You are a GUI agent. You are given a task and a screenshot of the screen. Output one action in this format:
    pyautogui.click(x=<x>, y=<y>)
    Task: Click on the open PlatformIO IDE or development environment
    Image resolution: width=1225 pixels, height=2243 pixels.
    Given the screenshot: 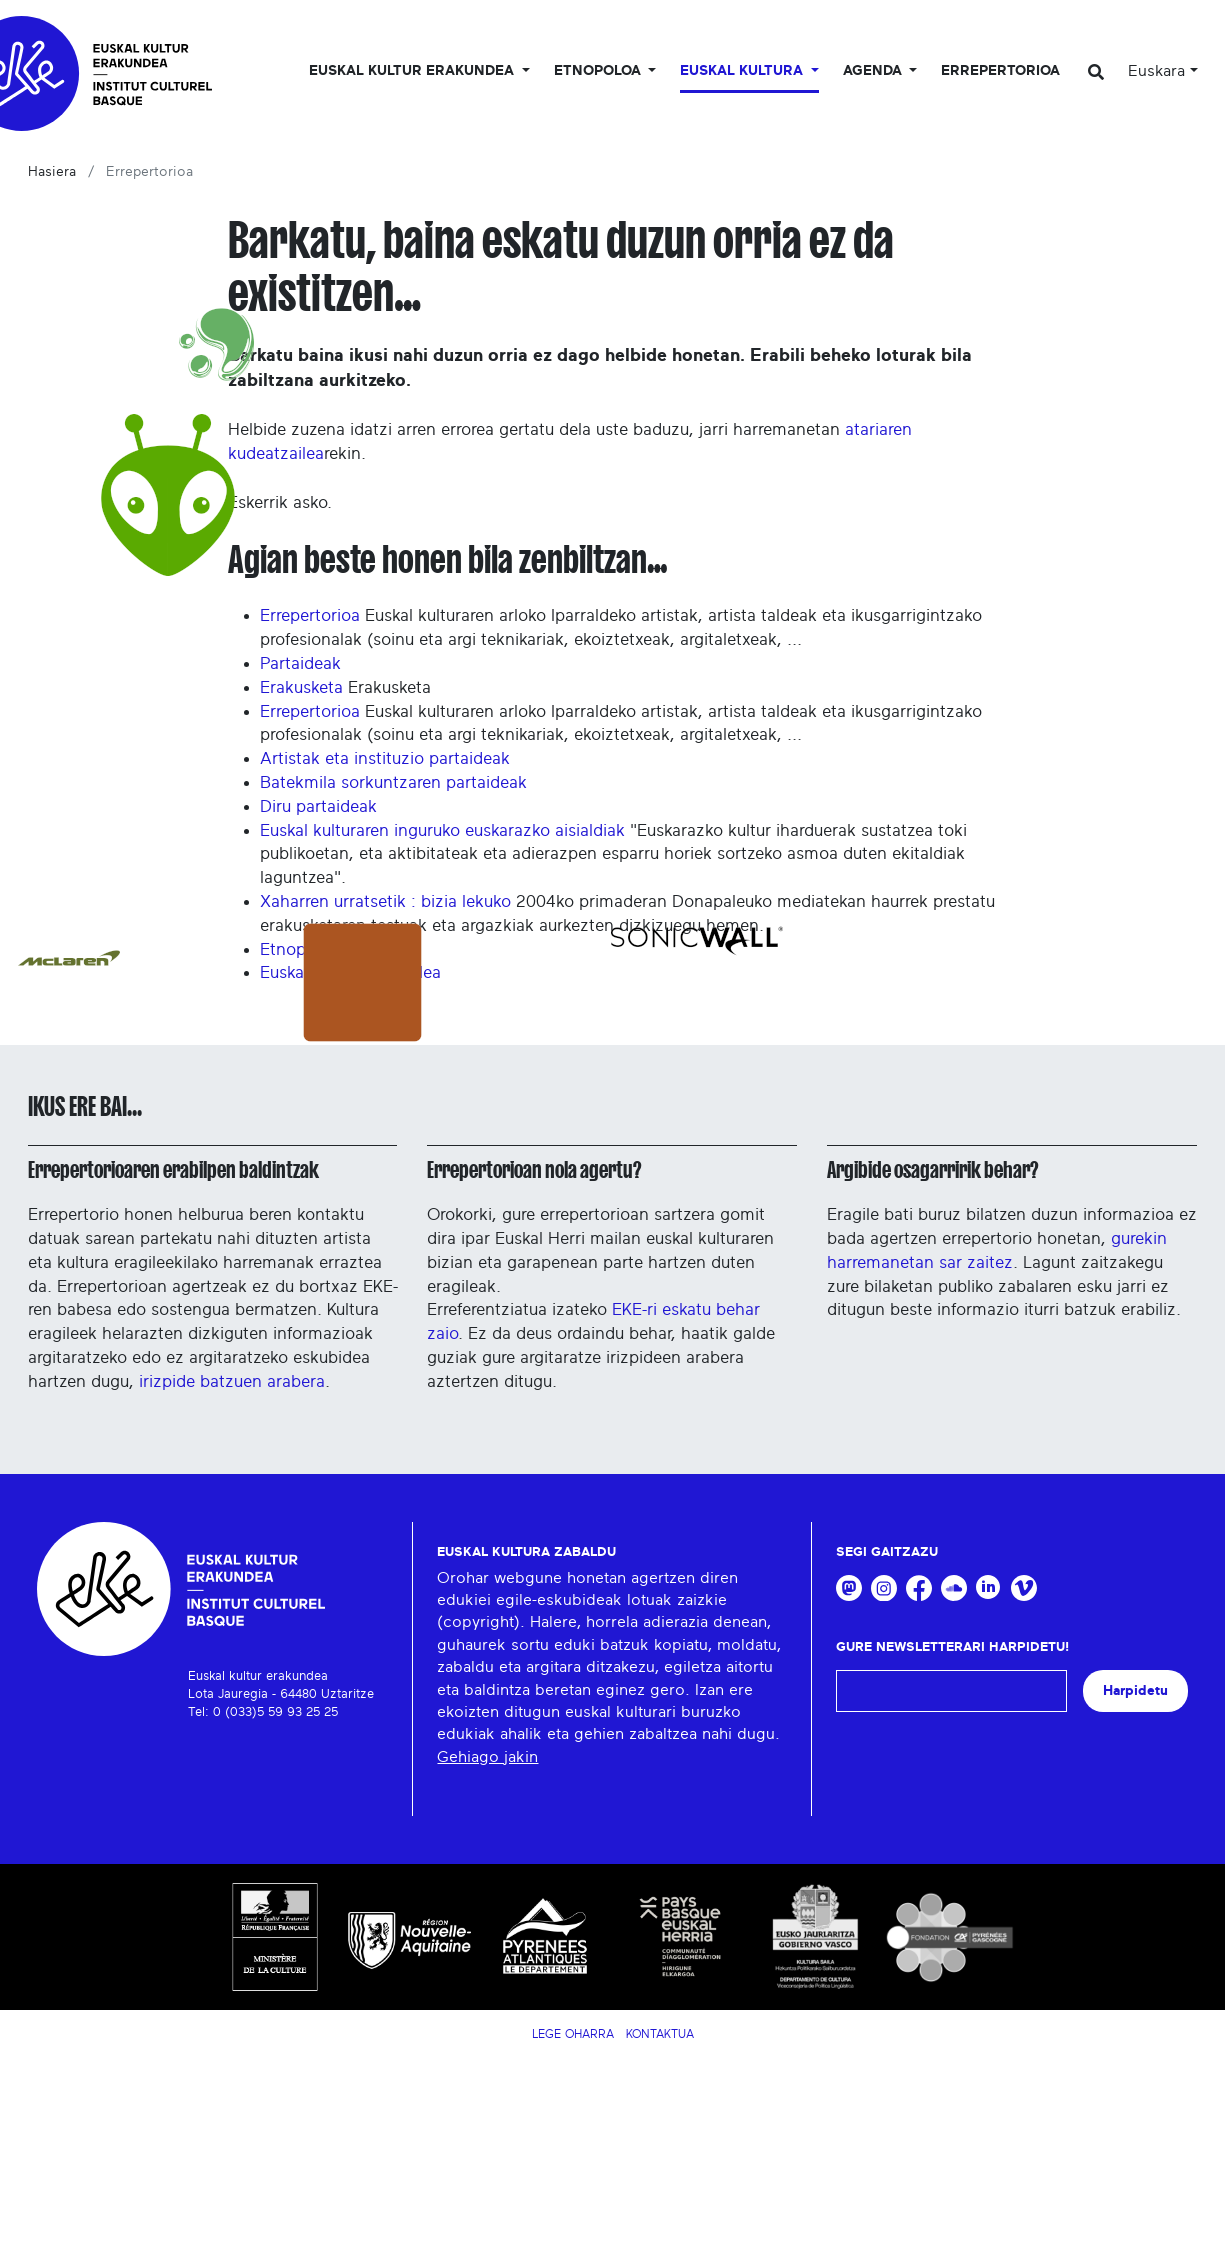 What is the action you would take?
    pyautogui.click(x=168, y=495)
    